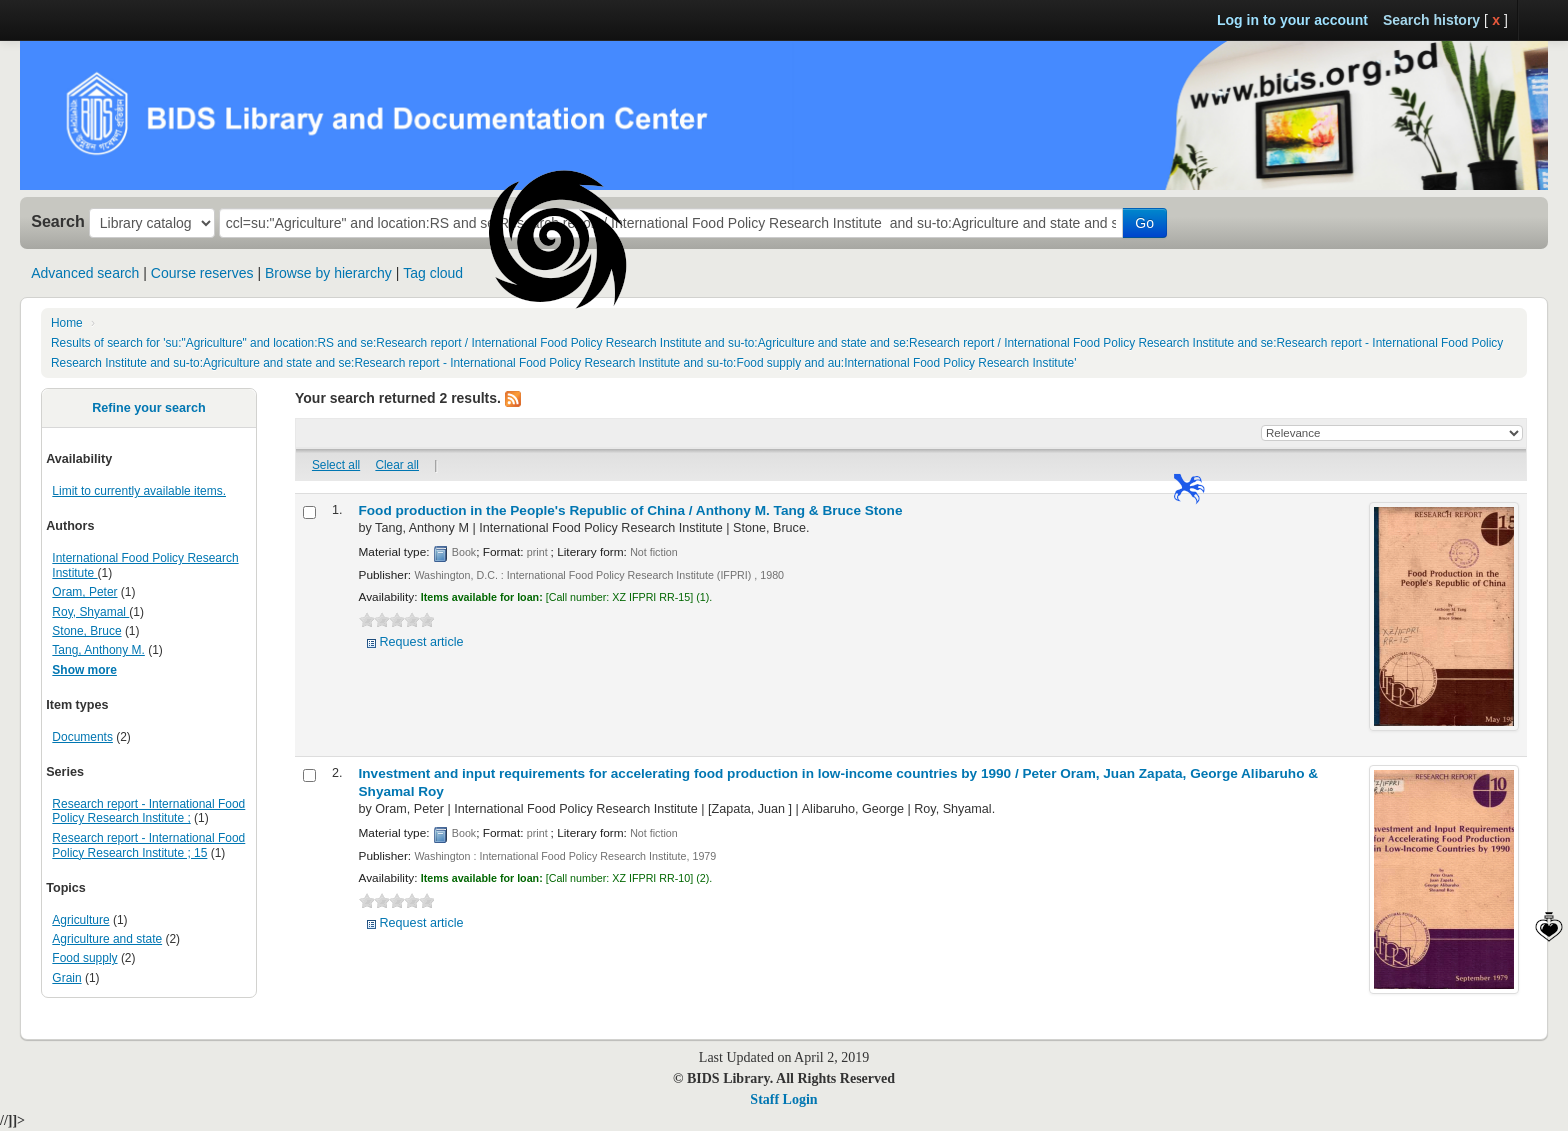 This screenshot has height=1131, width=1568. Describe the element at coordinates (557, 240) in the screenshot. I see `decorative floral or nature-themed game element` at that location.